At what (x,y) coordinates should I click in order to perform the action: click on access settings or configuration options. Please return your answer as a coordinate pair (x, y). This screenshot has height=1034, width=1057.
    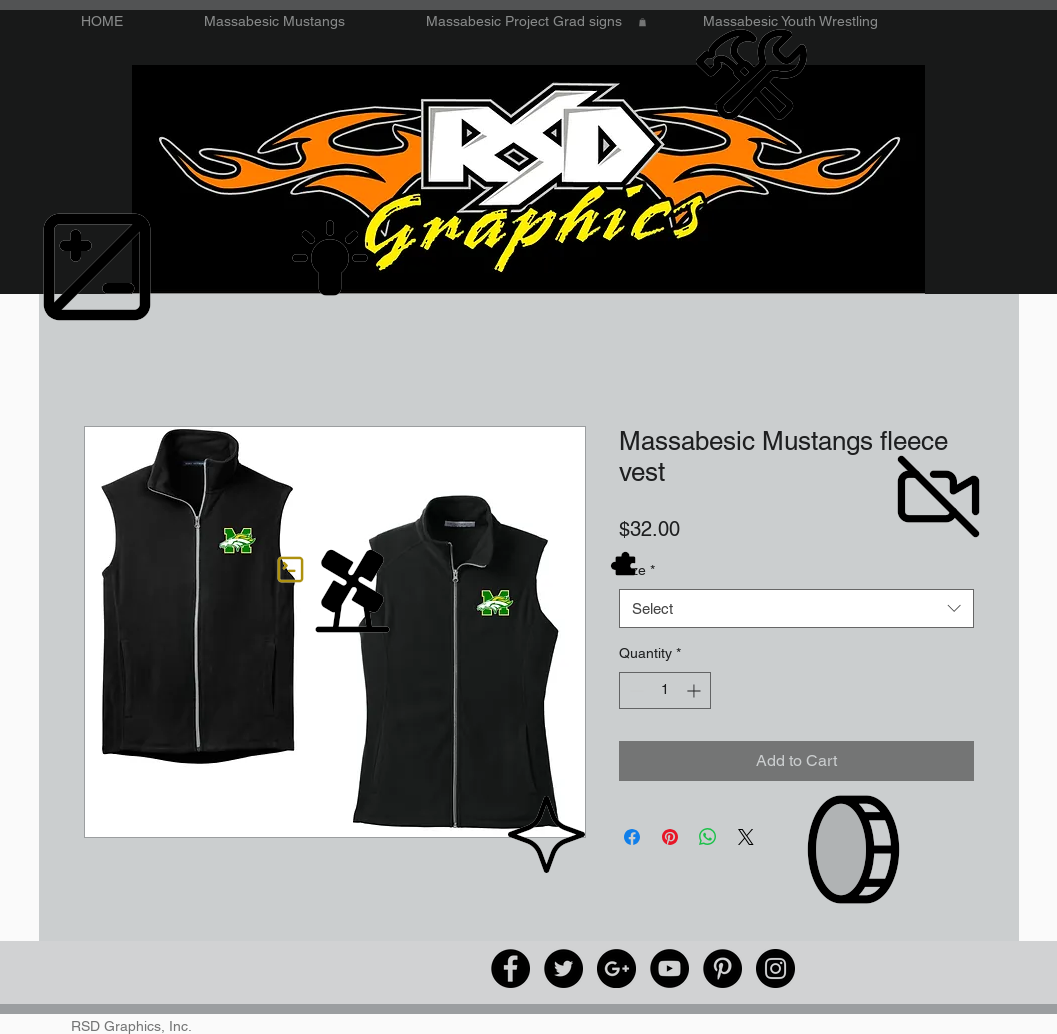
    Looking at the image, I should click on (751, 74).